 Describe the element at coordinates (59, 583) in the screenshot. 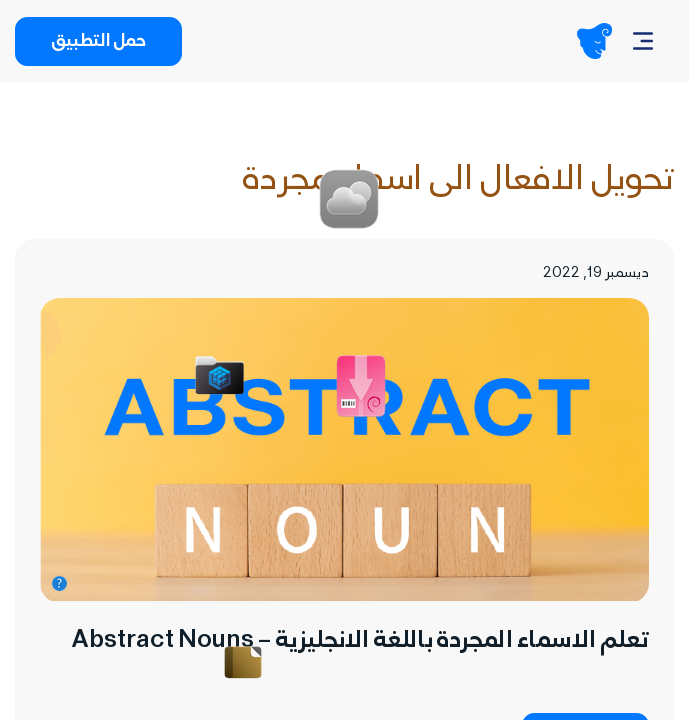

I see `indicates help or additional information is available` at that location.